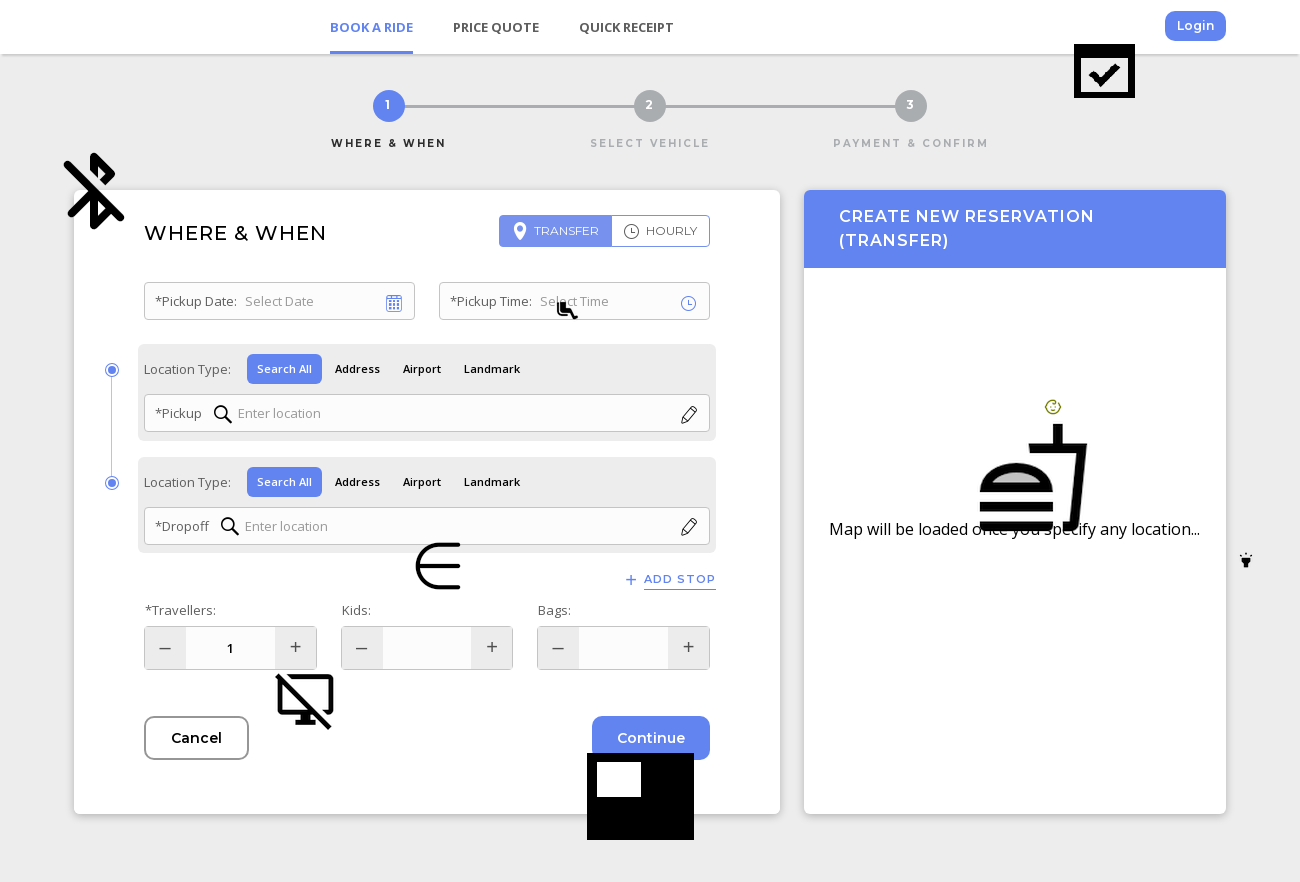  What do you see at coordinates (640, 796) in the screenshot?
I see `view featured video content` at bounding box center [640, 796].